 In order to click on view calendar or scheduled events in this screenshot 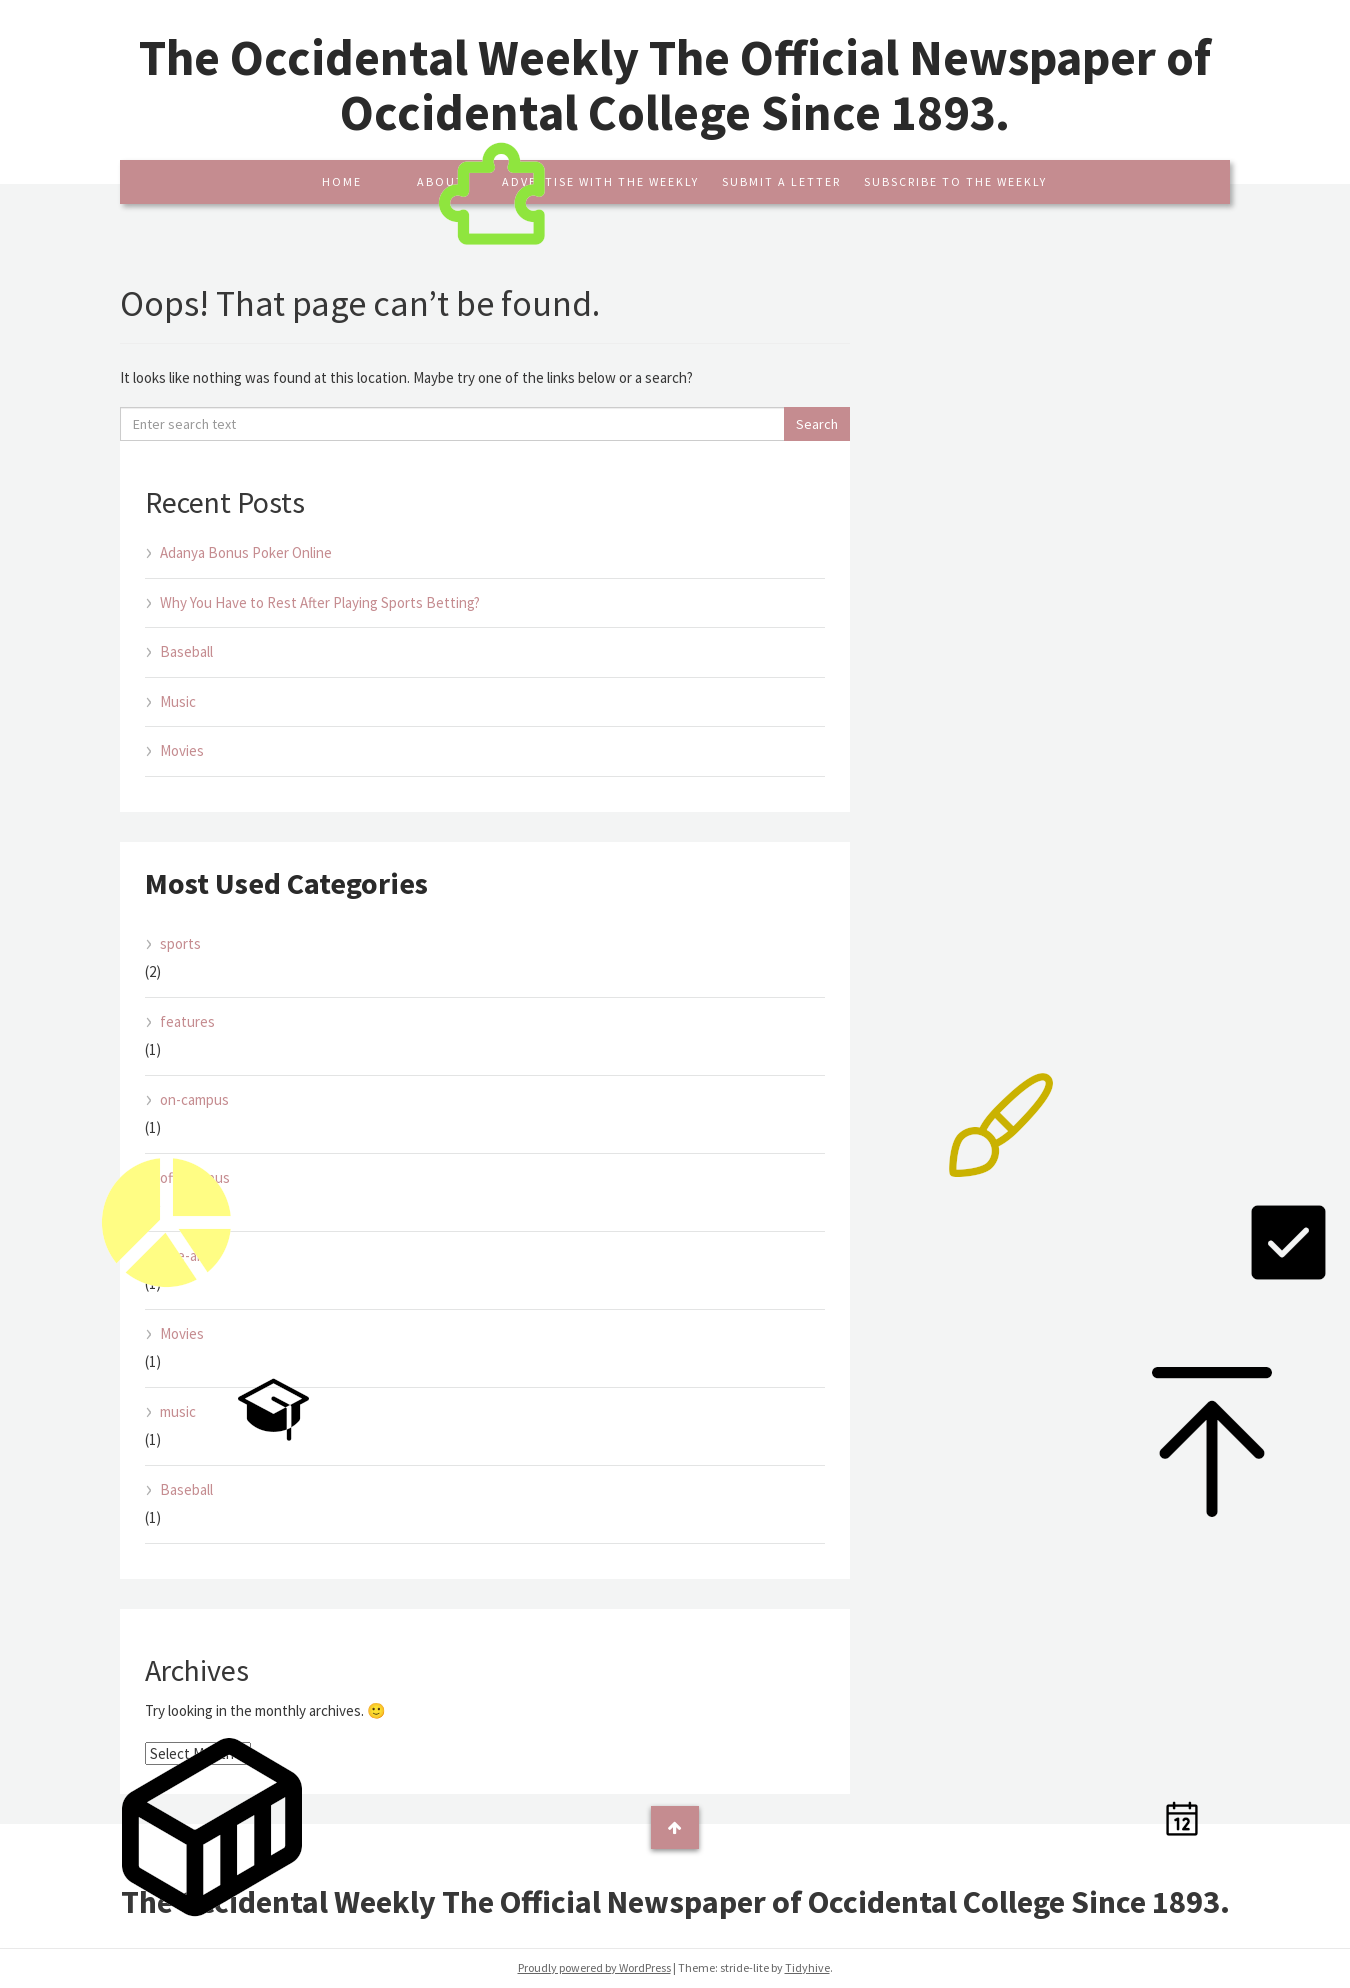, I will do `click(1182, 1820)`.